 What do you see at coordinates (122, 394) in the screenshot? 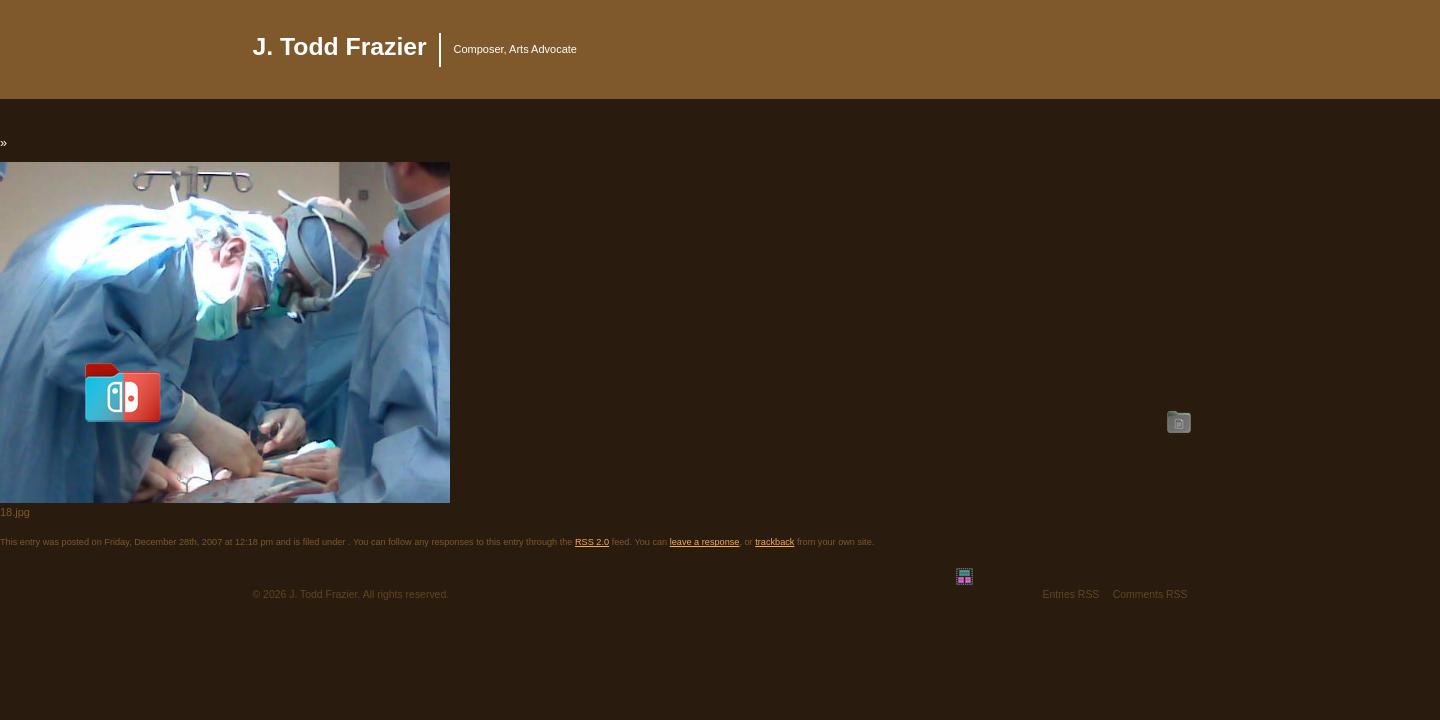
I see `folder containing nintendo switch games or related files` at bounding box center [122, 394].